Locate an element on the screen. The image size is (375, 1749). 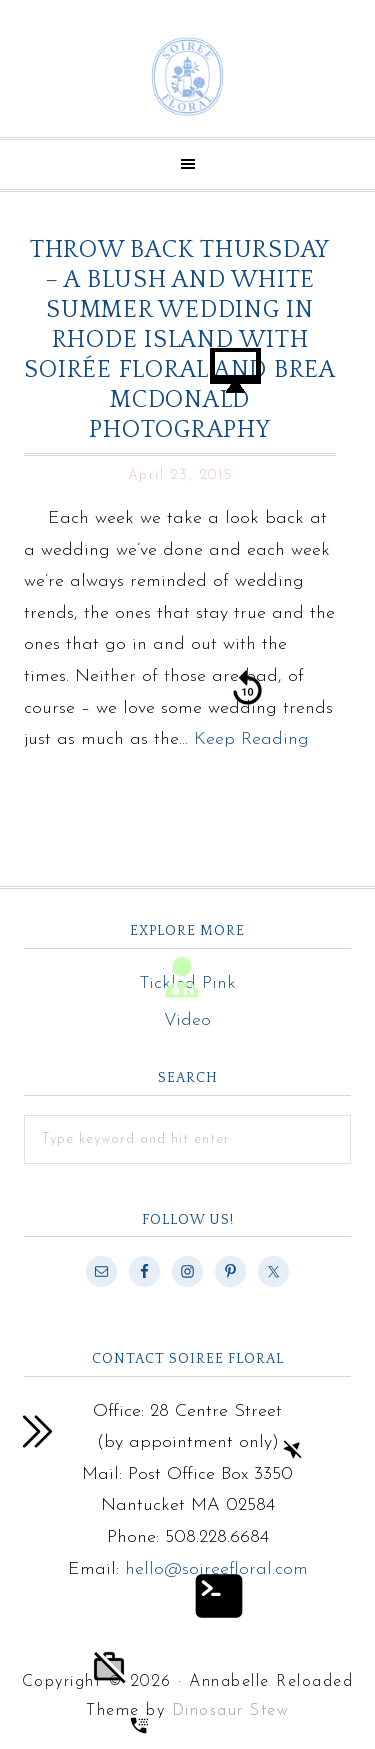
skip forward or advance quickly is located at coordinates (37, 1431).